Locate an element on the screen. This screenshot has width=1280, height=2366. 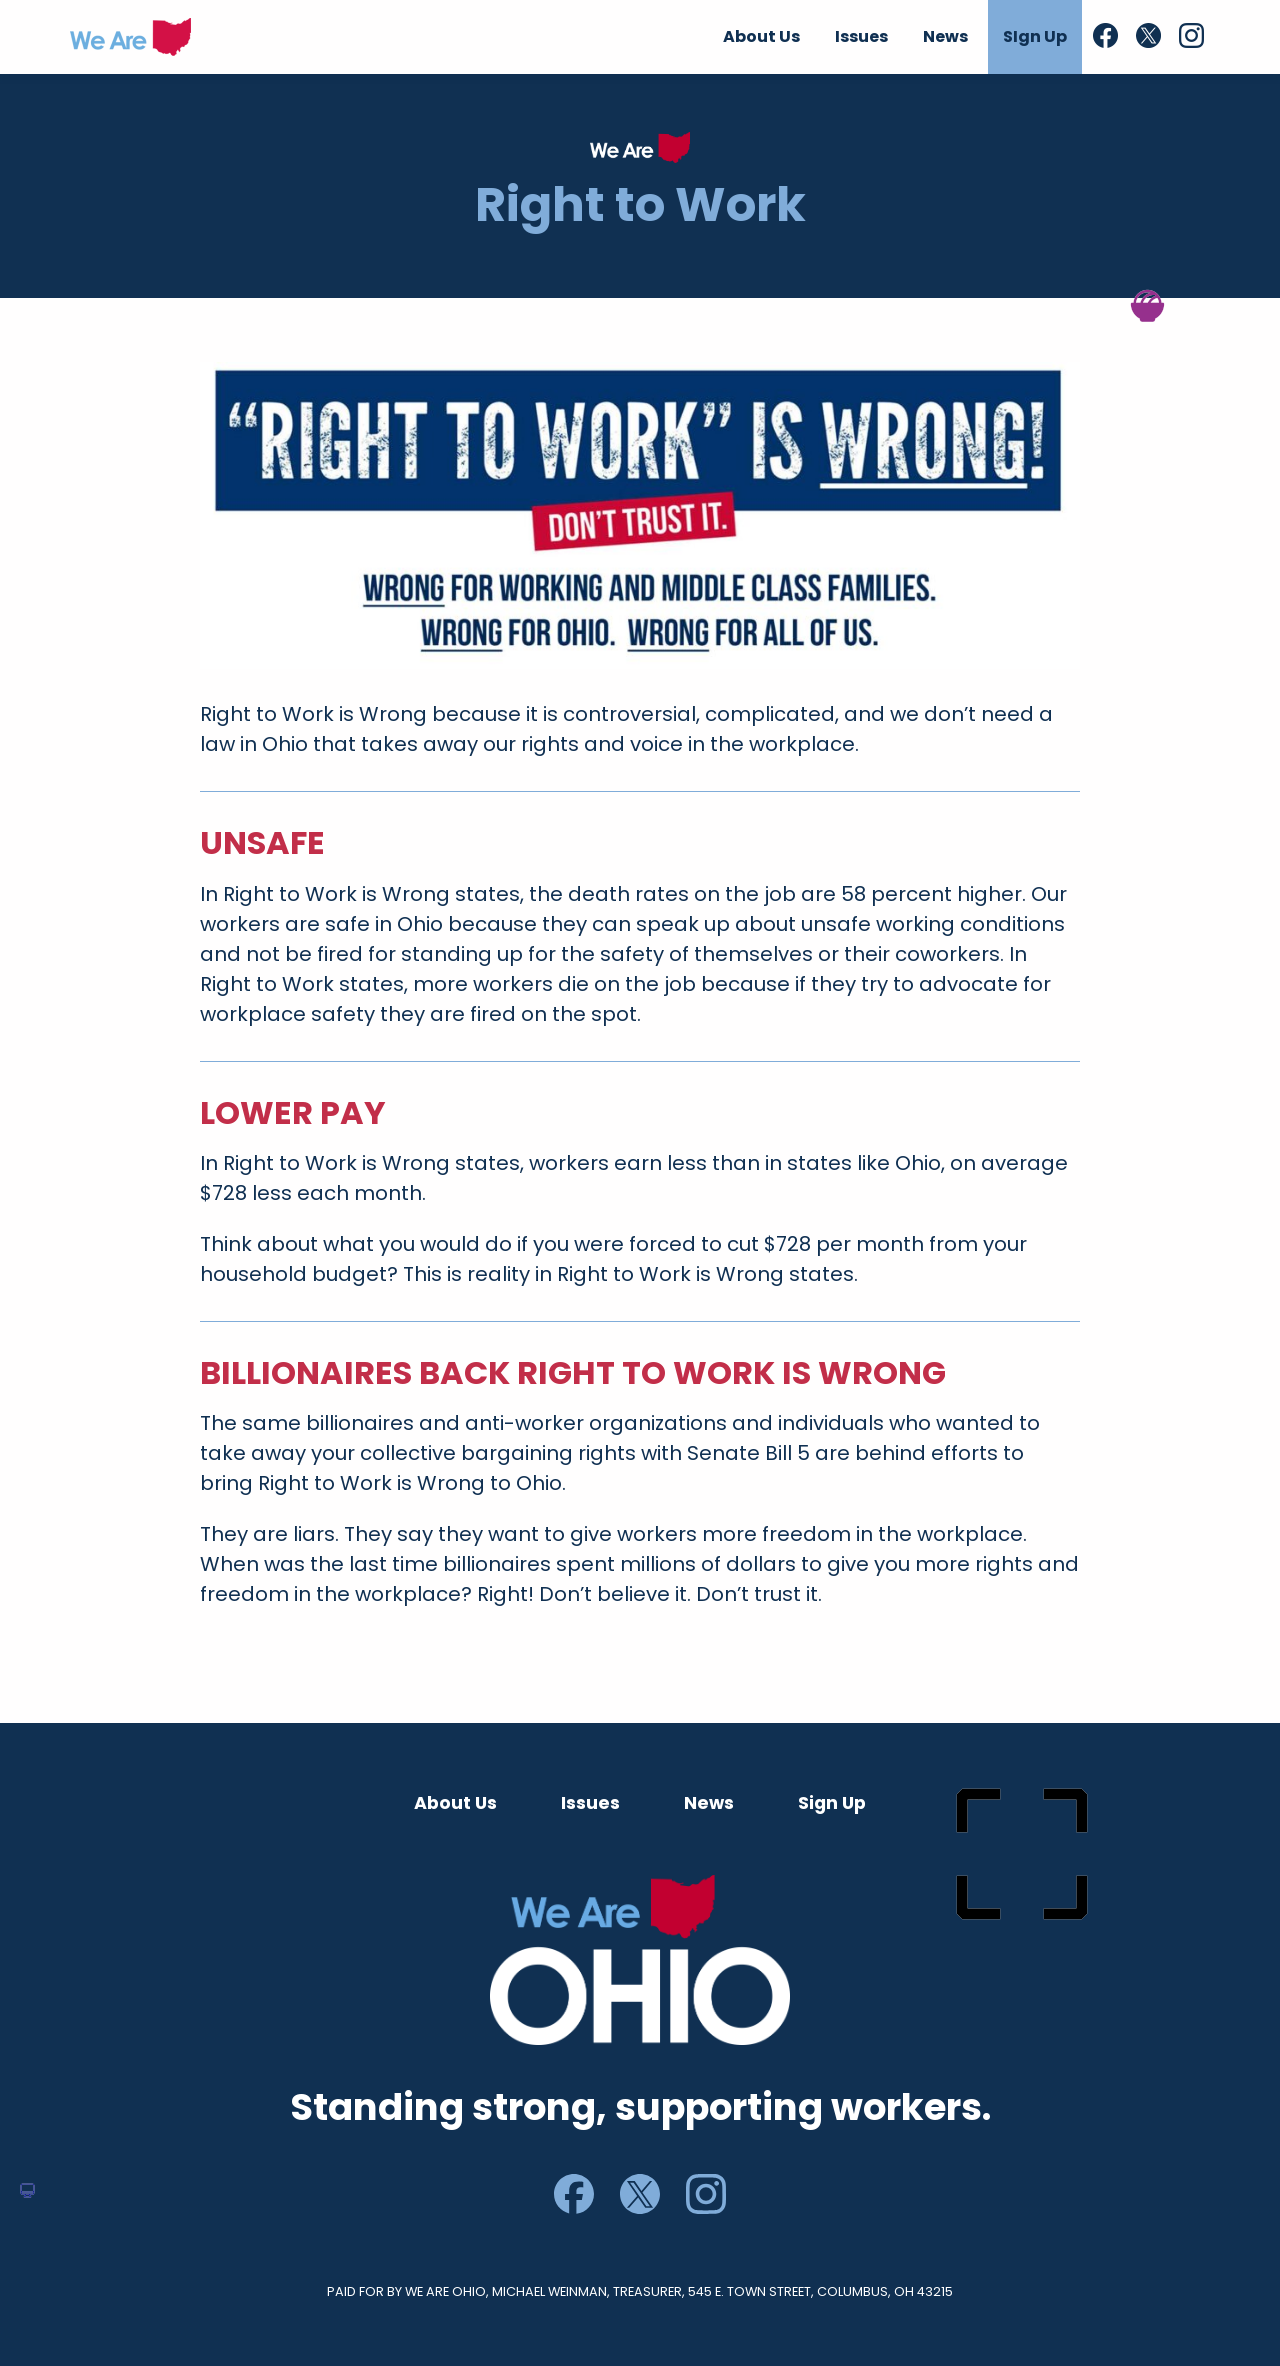
enter fullscreen mode is located at coordinates (1022, 1854).